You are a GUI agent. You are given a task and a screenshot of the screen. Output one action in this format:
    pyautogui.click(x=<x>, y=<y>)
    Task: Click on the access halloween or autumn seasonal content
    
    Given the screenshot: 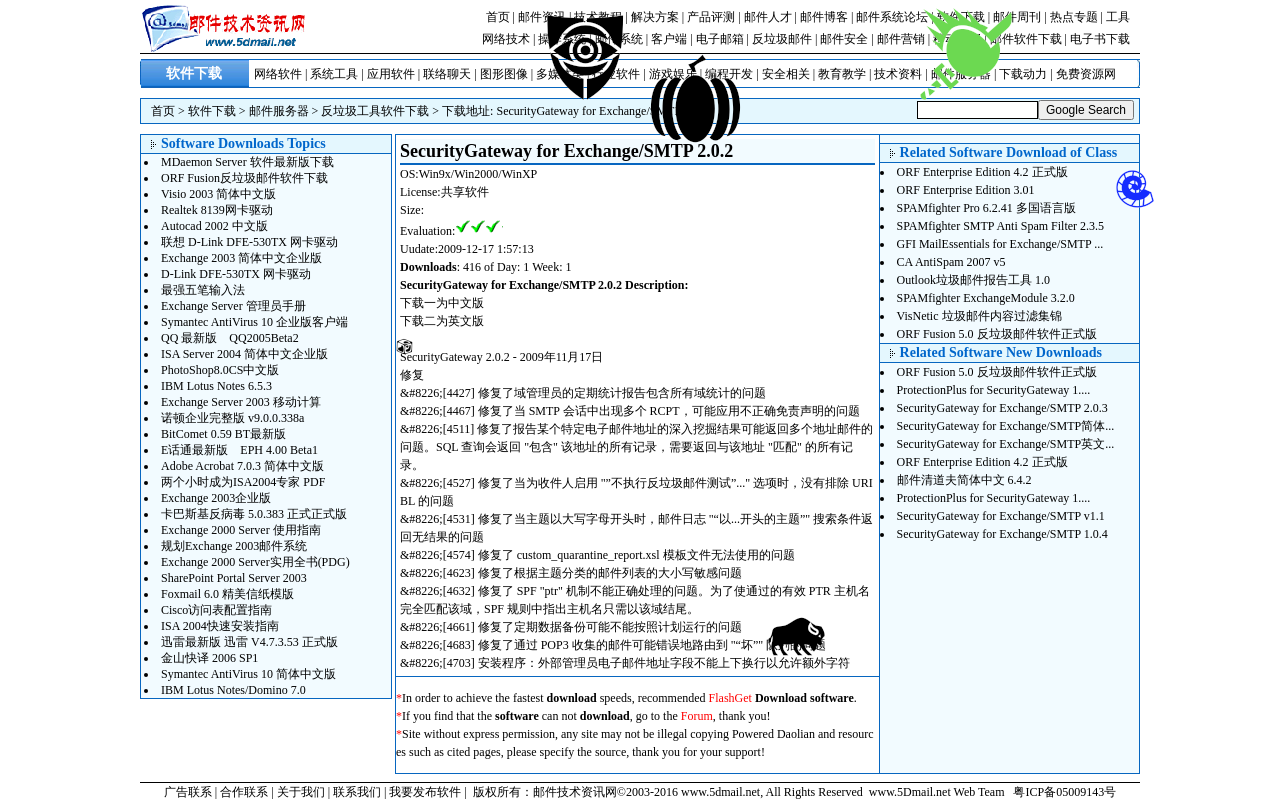 What is the action you would take?
    pyautogui.click(x=695, y=98)
    